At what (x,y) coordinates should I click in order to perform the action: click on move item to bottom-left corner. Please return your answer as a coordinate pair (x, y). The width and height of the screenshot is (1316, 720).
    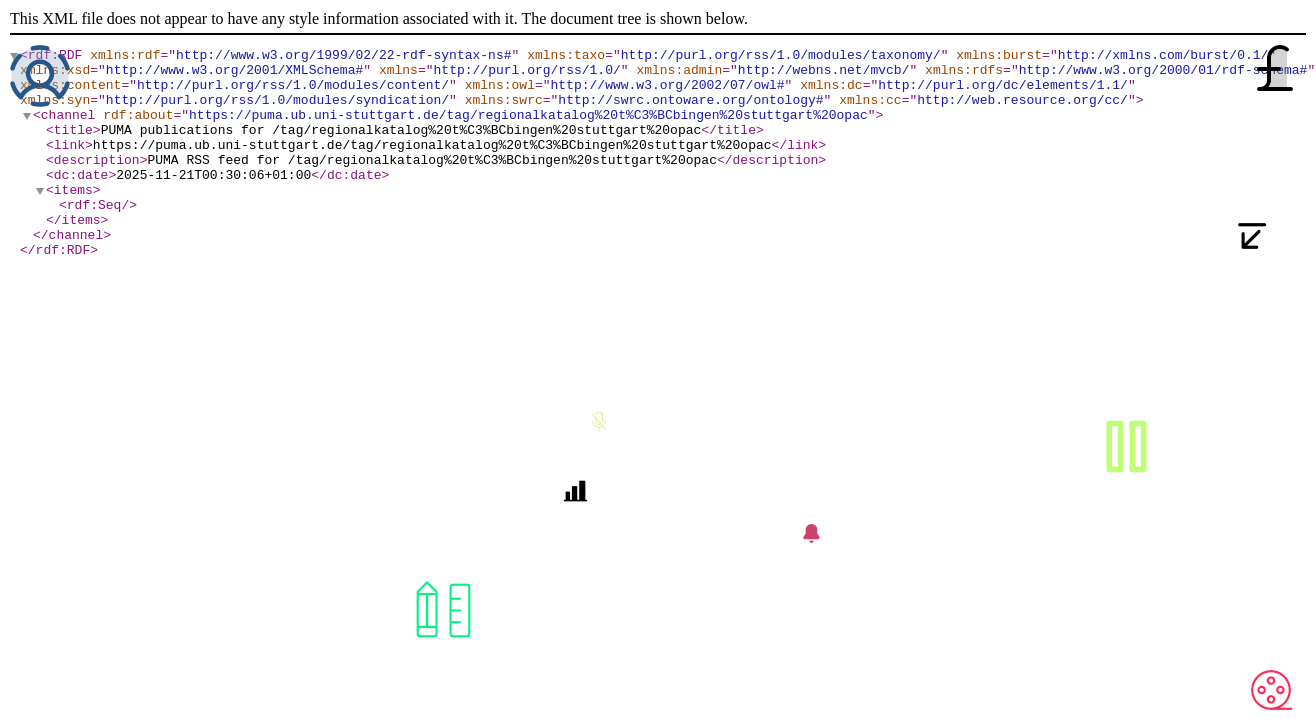
    Looking at the image, I should click on (1251, 236).